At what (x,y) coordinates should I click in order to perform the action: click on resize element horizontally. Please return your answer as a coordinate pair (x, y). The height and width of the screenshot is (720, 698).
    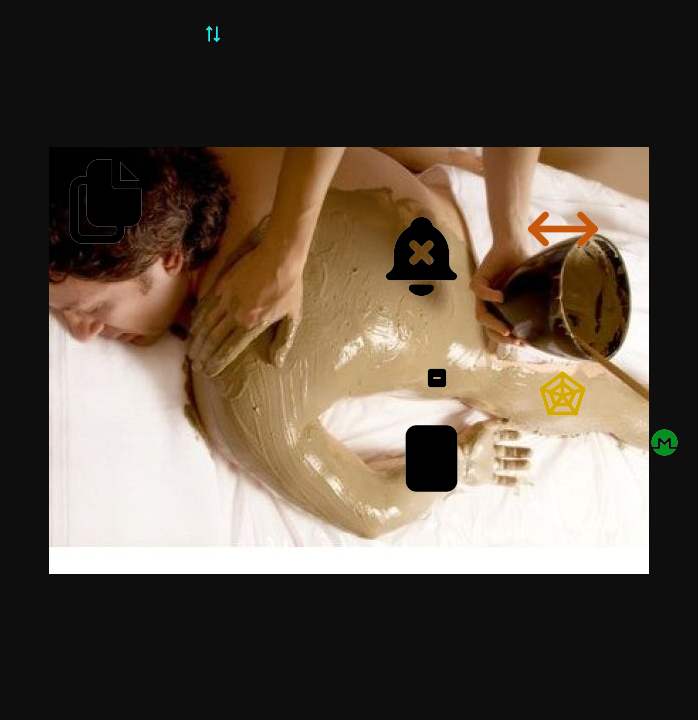
    Looking at the image, I should click on (563, 229).